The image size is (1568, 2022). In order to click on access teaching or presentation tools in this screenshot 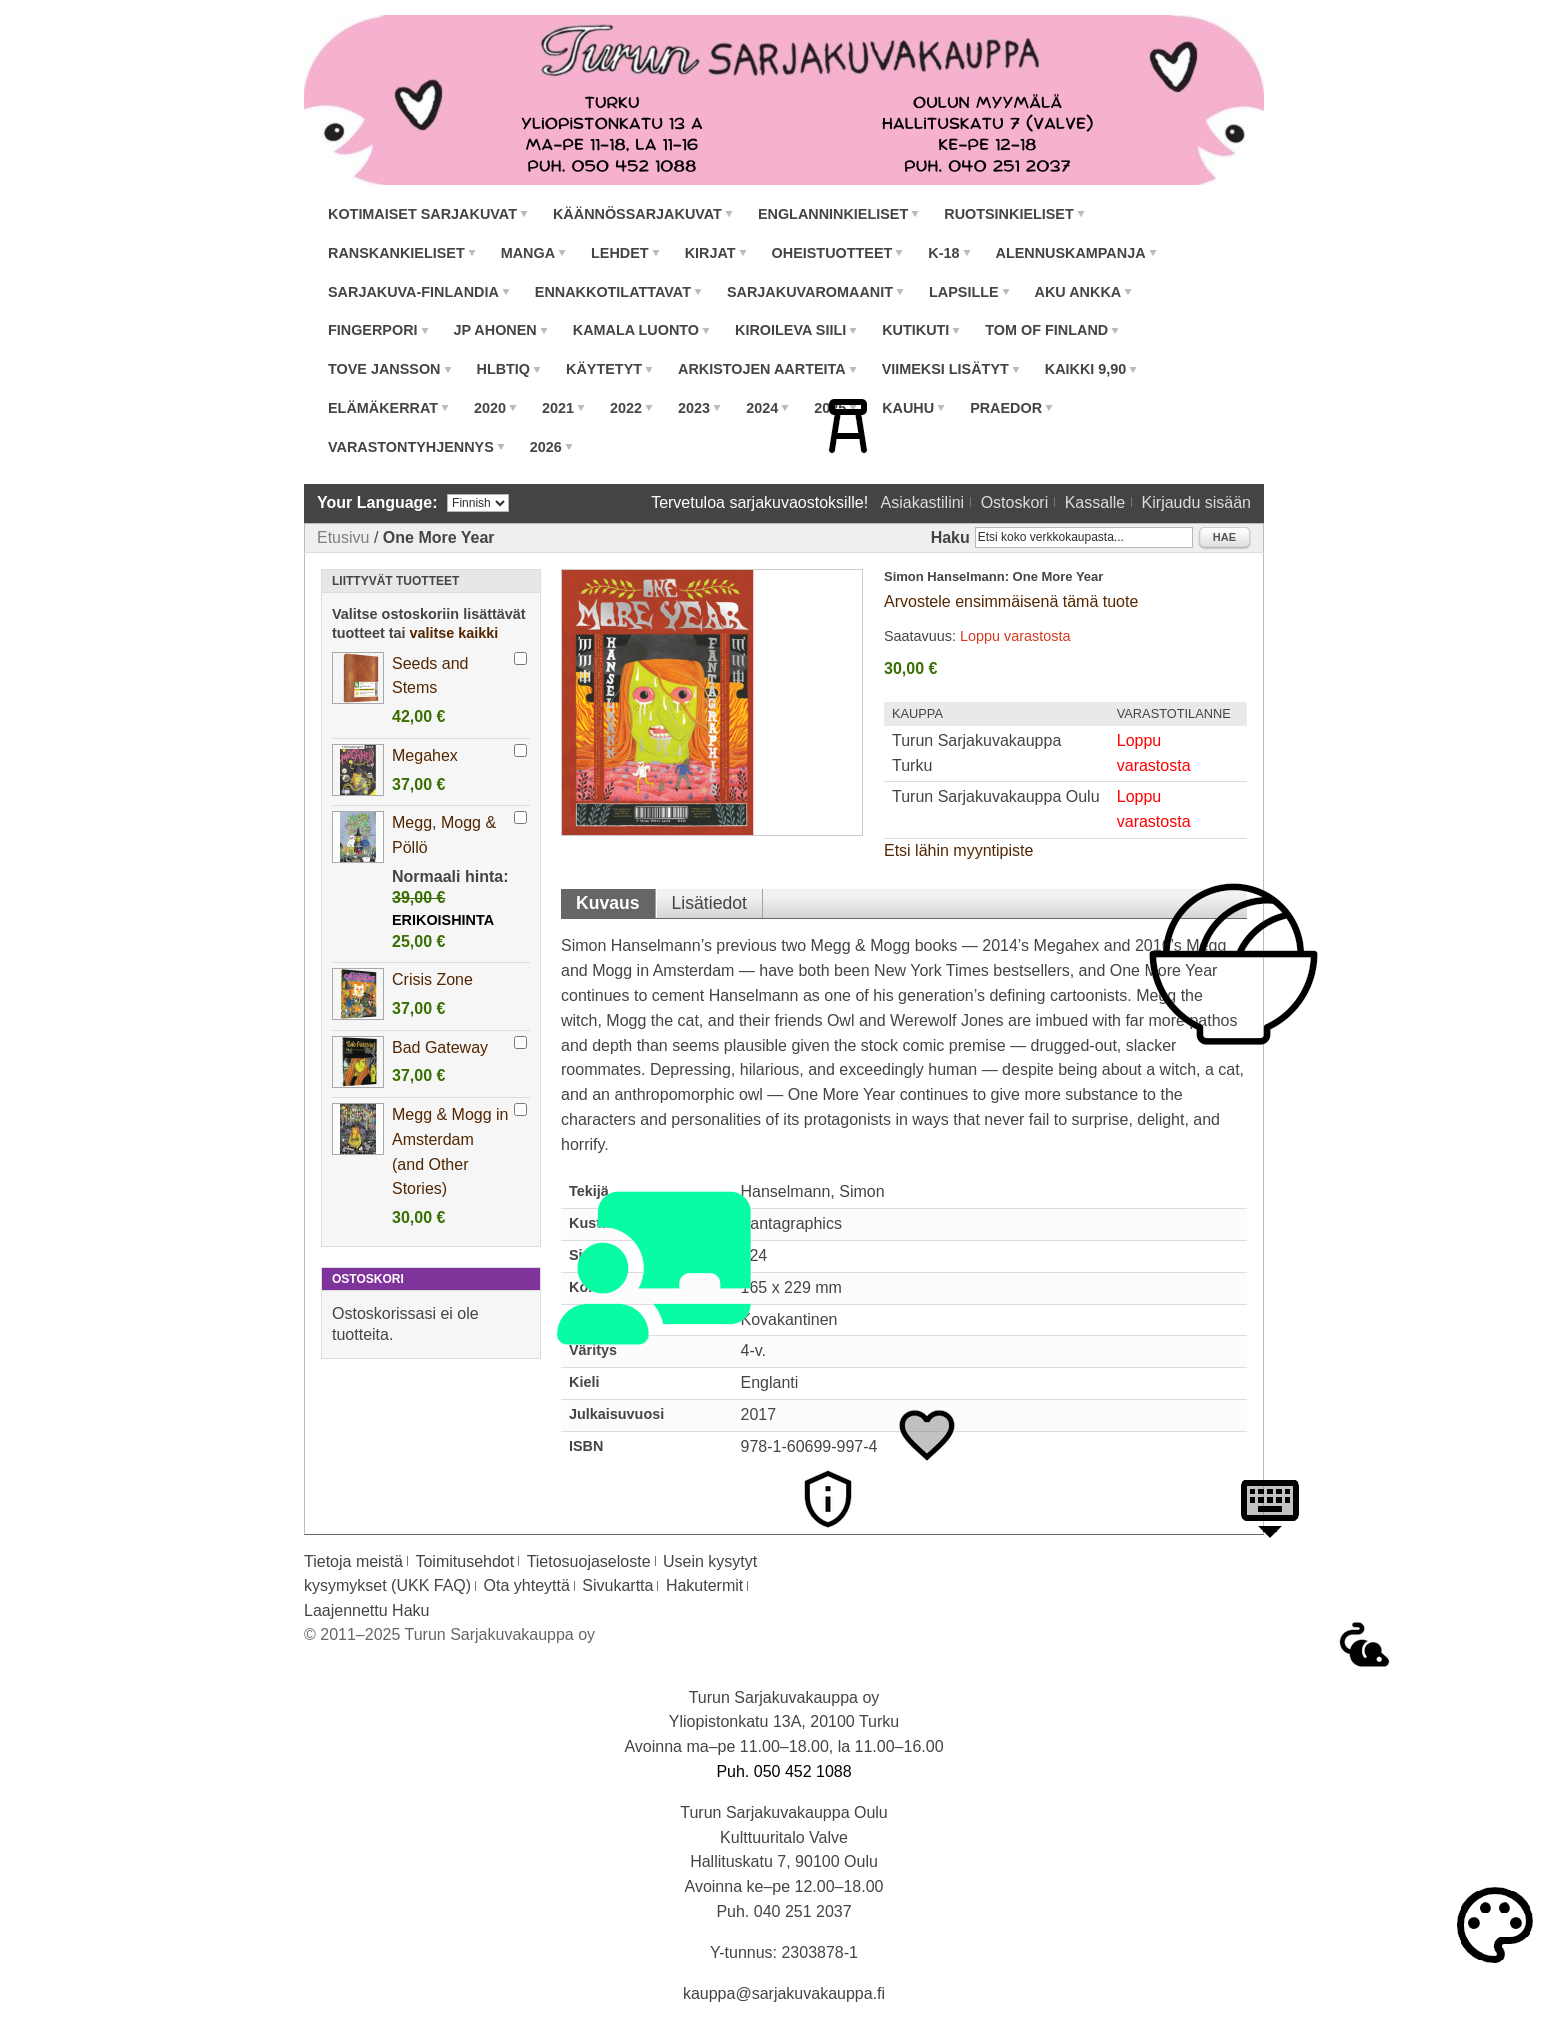, I will do `click(659, 1263)`.